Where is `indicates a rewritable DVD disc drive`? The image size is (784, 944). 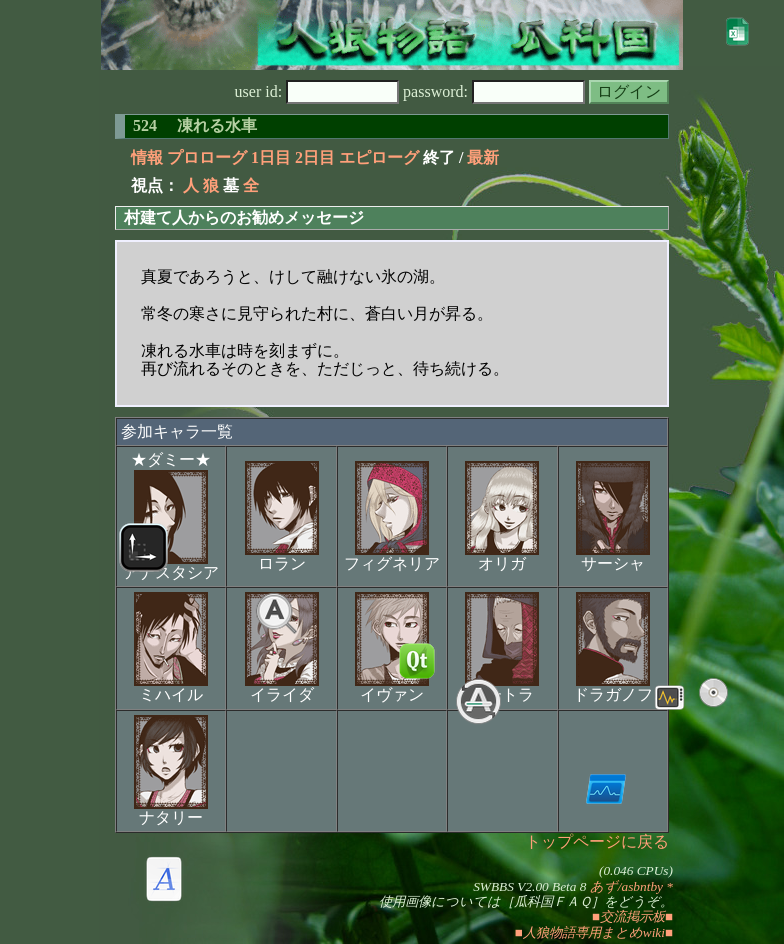 indicates a rewritable DVD disc drive is located at coordinates (713, 692).